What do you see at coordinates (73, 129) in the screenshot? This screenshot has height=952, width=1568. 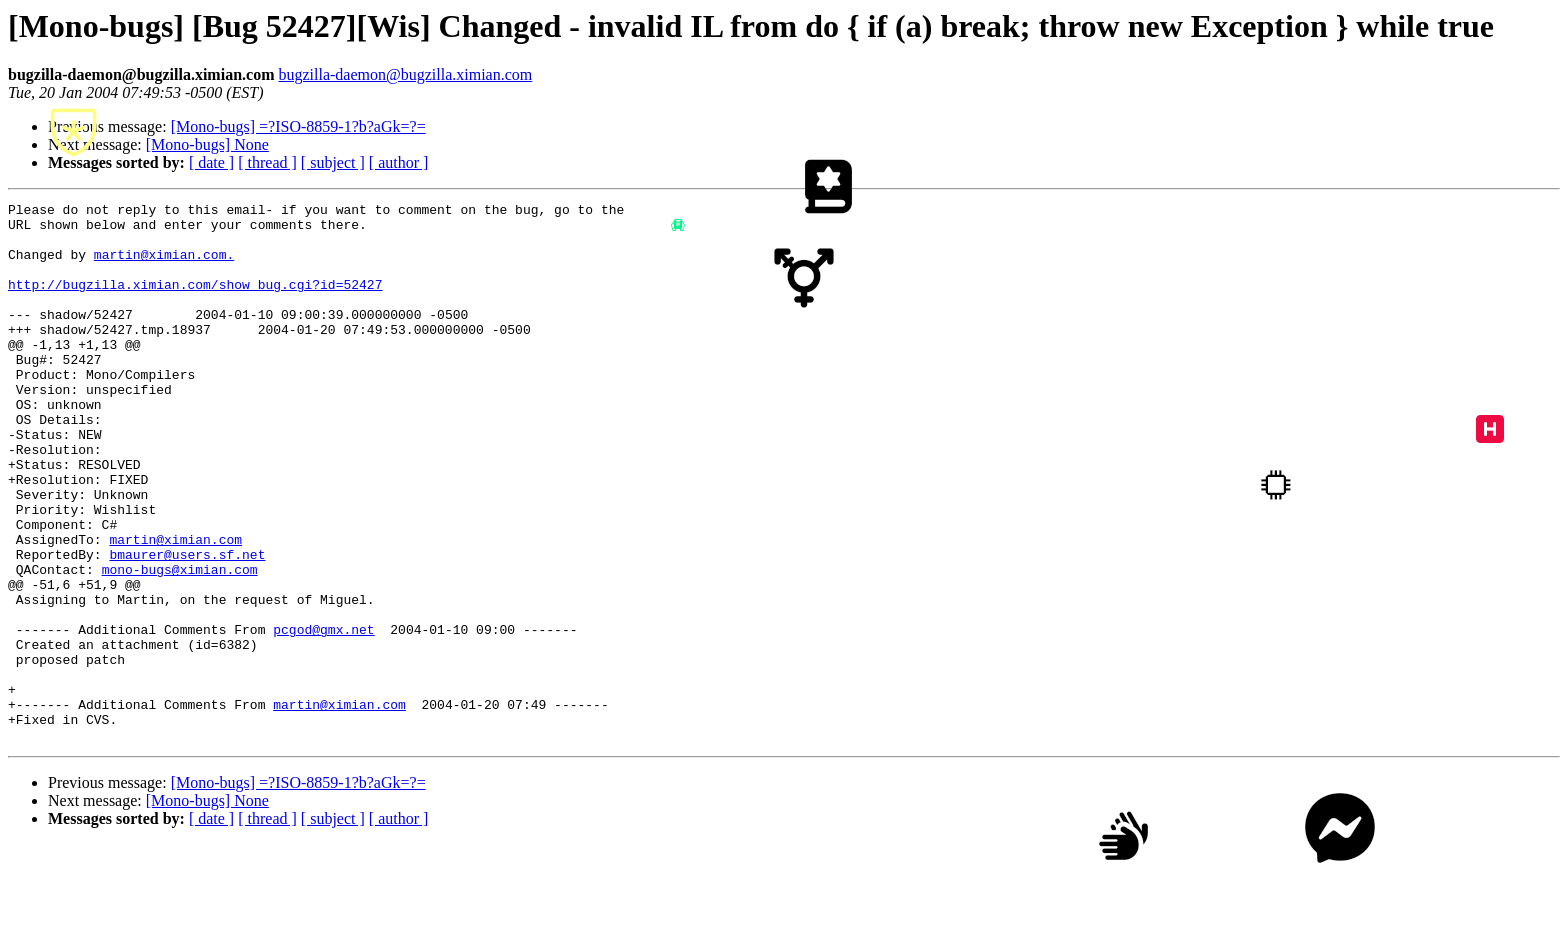 I see `indicates premium or verified security status` at bounding box center [73, 129].